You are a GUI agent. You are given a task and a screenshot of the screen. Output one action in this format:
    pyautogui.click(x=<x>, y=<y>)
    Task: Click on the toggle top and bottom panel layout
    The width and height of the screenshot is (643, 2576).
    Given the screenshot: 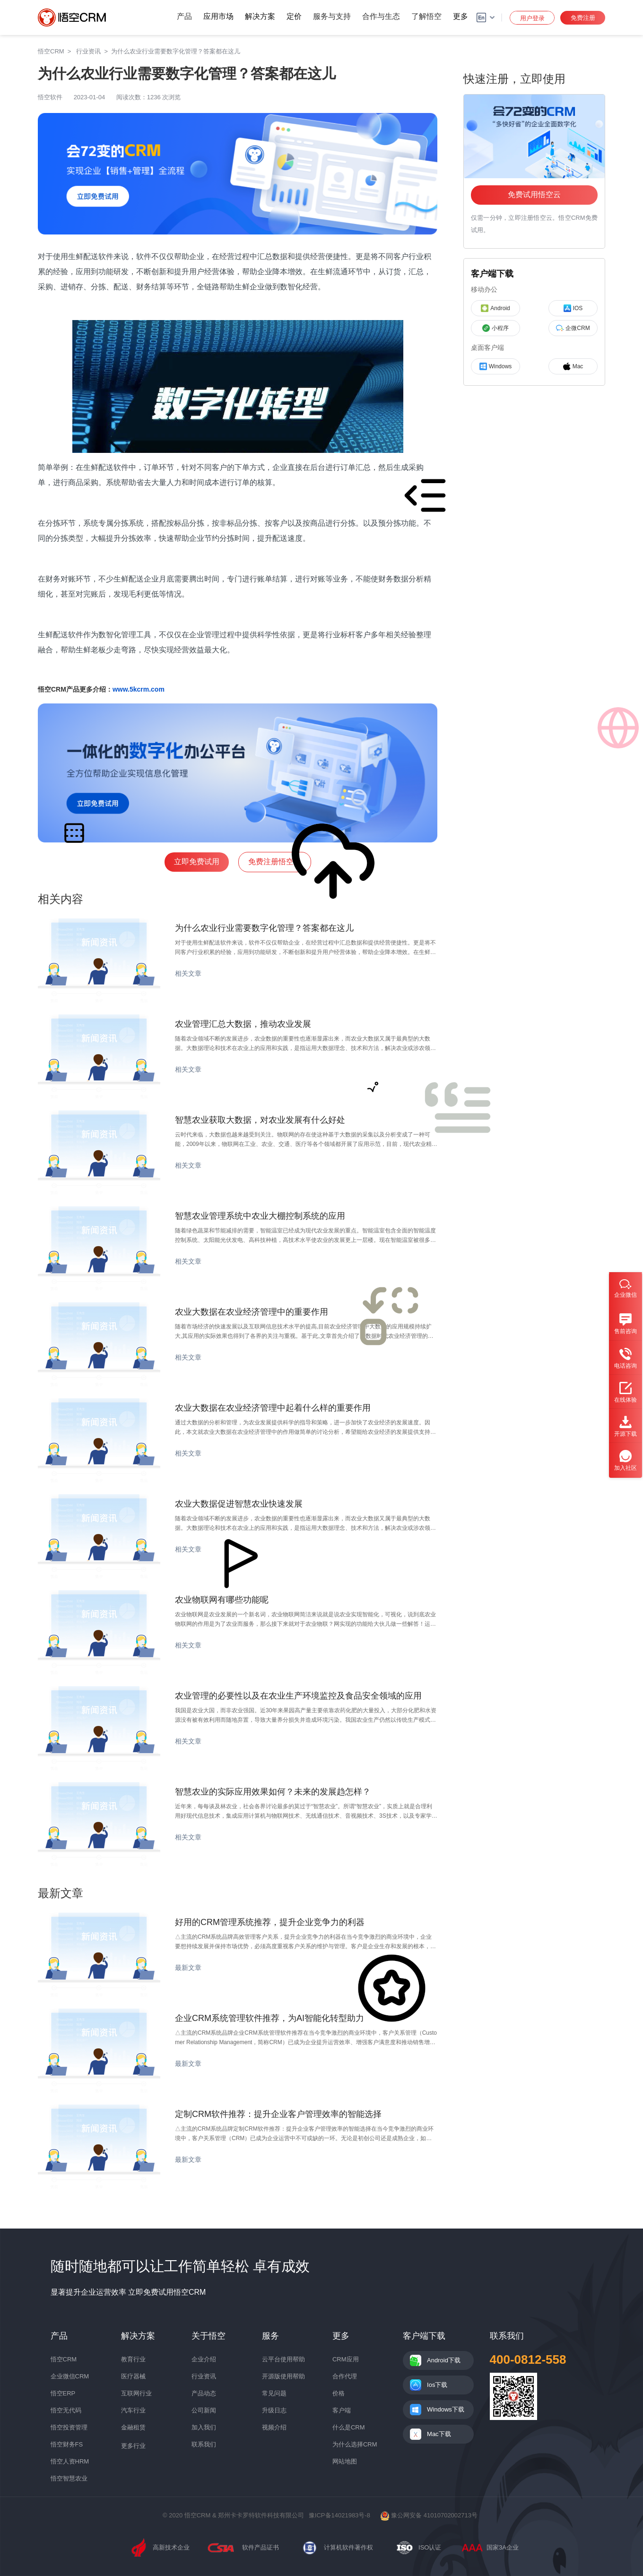 What is the action you would take?
    pyautogui.click(x=74, y=833)
    